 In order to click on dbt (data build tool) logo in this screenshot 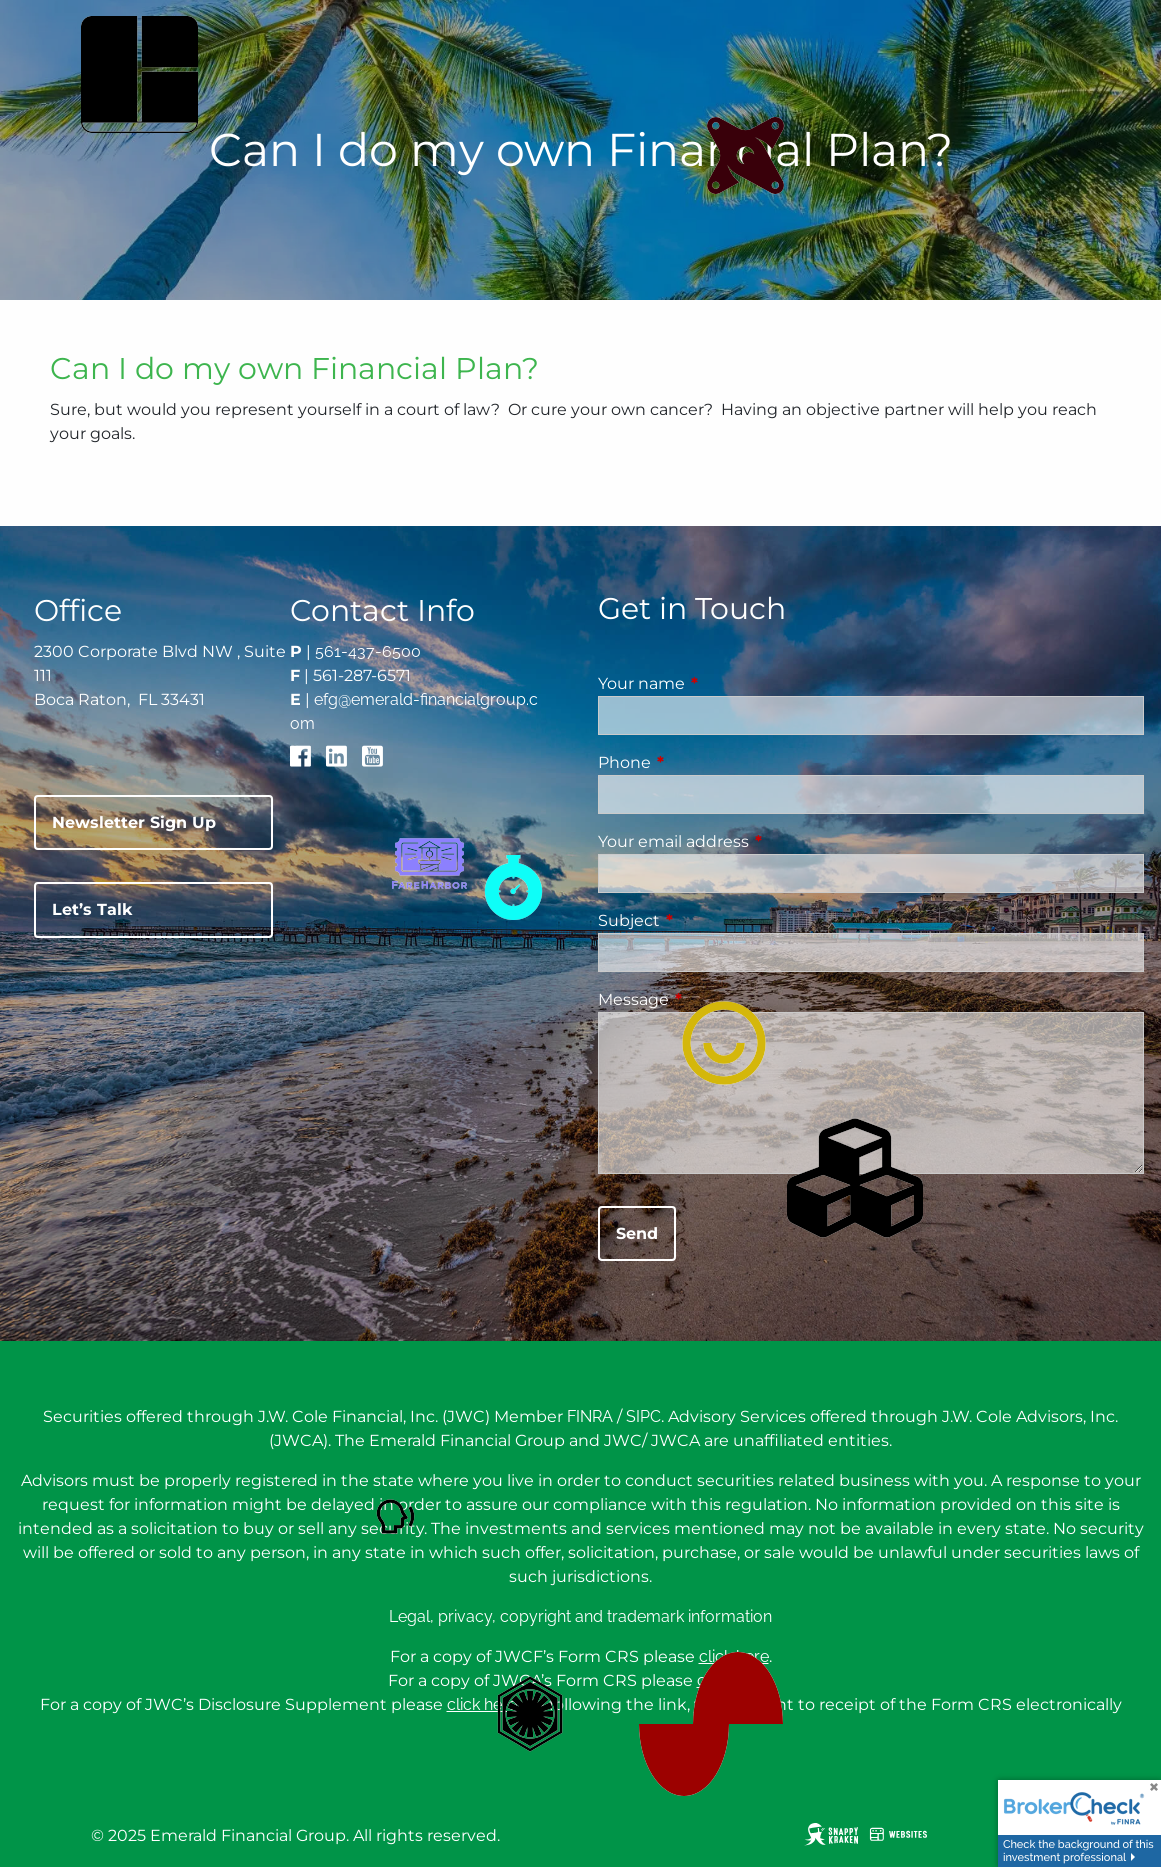, I will do `click(745, 155)`.